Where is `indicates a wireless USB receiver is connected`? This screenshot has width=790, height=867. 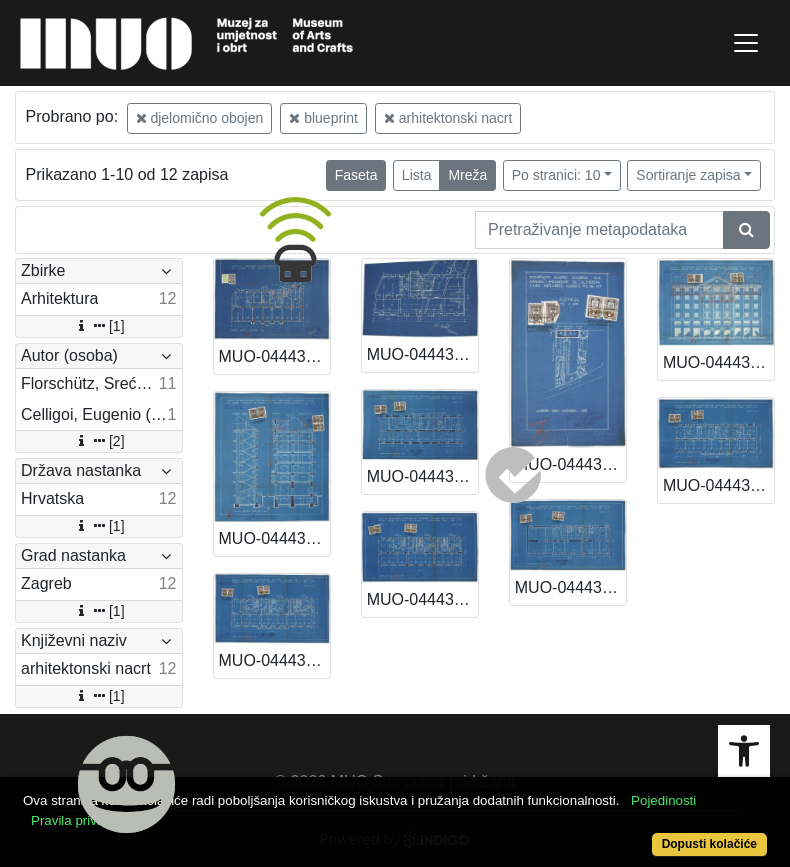
indicates a wireless USB receiver is connected is located at coordinates (295, 239).